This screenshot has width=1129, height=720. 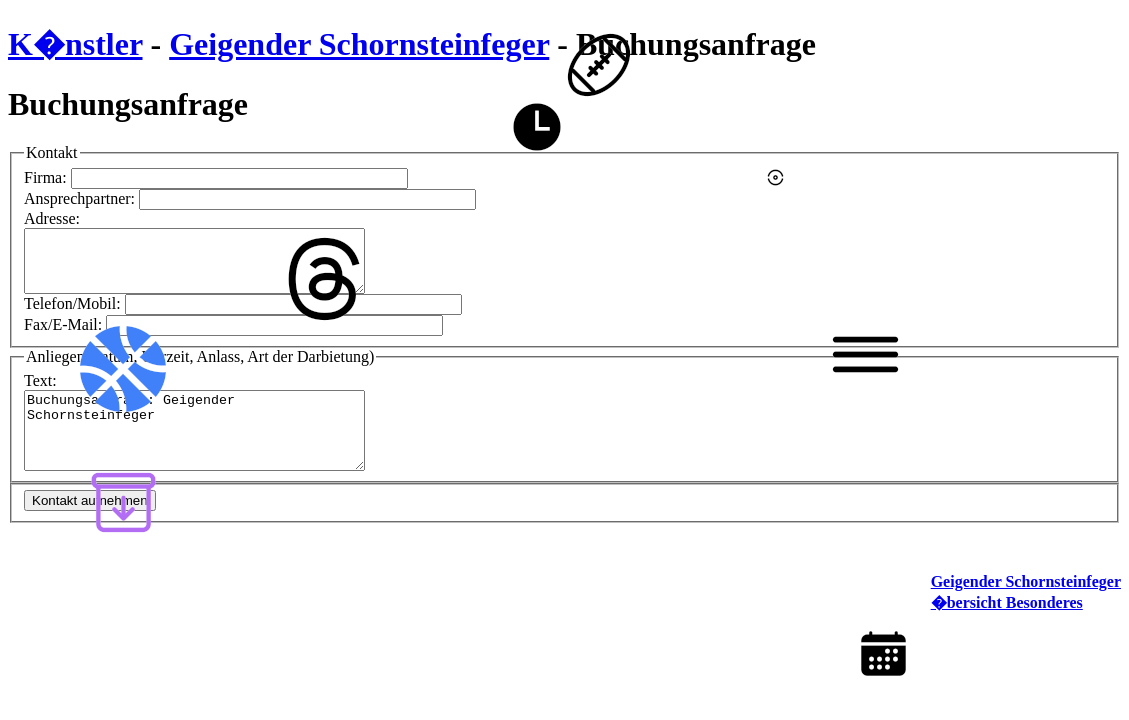 What do you see at coordinates (324, 279) in the screenshot?
I see `open the Threads app` at bounding box center [324, 279].